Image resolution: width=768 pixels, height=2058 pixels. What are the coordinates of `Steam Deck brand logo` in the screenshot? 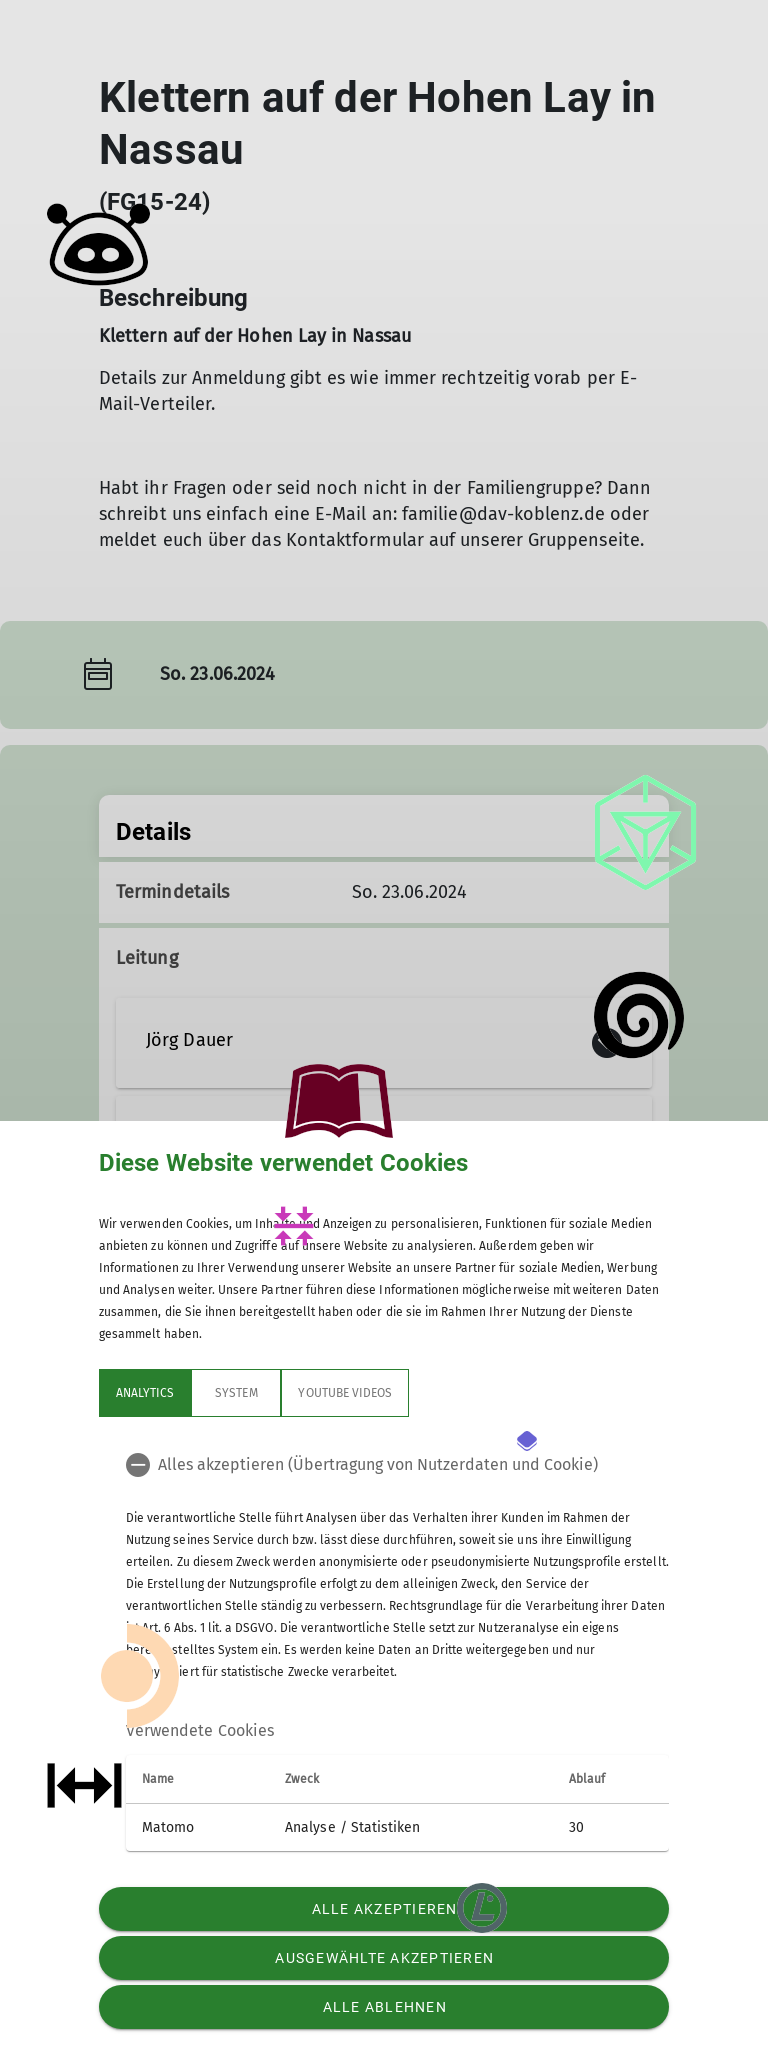 It's located at (140, 1676).